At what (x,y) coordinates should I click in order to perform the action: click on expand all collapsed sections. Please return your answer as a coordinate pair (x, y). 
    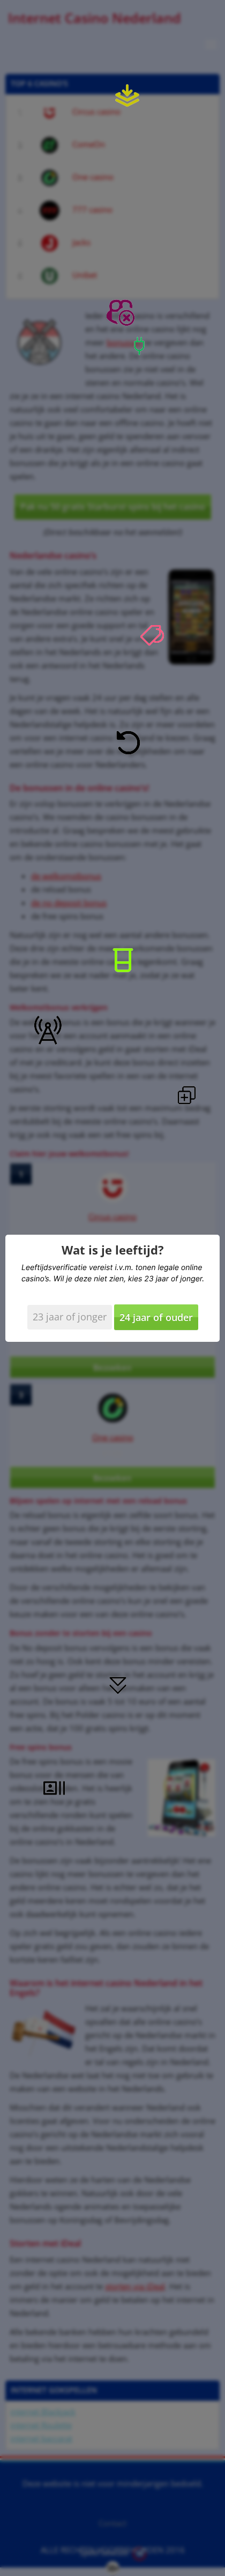
    Looking at the image, I should click on (186, 1095).